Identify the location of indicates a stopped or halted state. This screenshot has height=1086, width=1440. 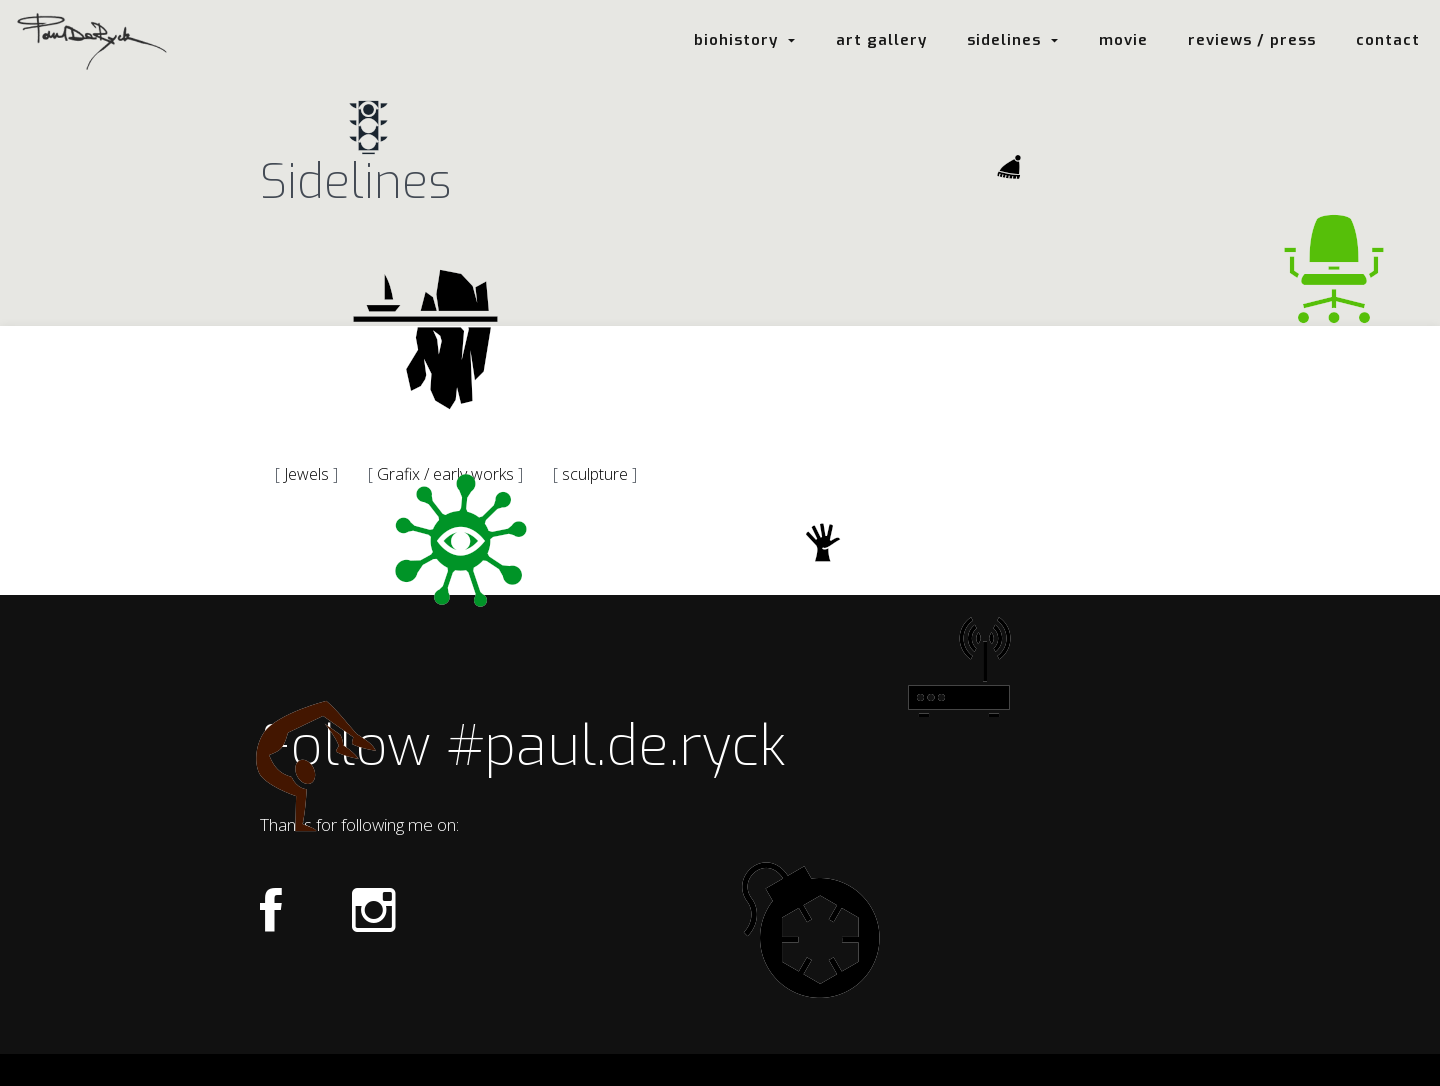
(368, 127).